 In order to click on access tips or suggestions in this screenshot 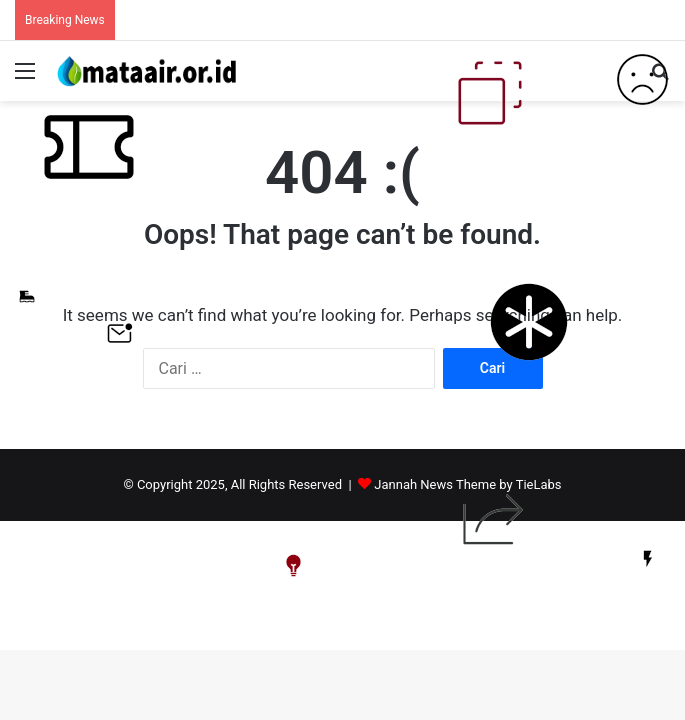, I will do `click(293, 565)`.